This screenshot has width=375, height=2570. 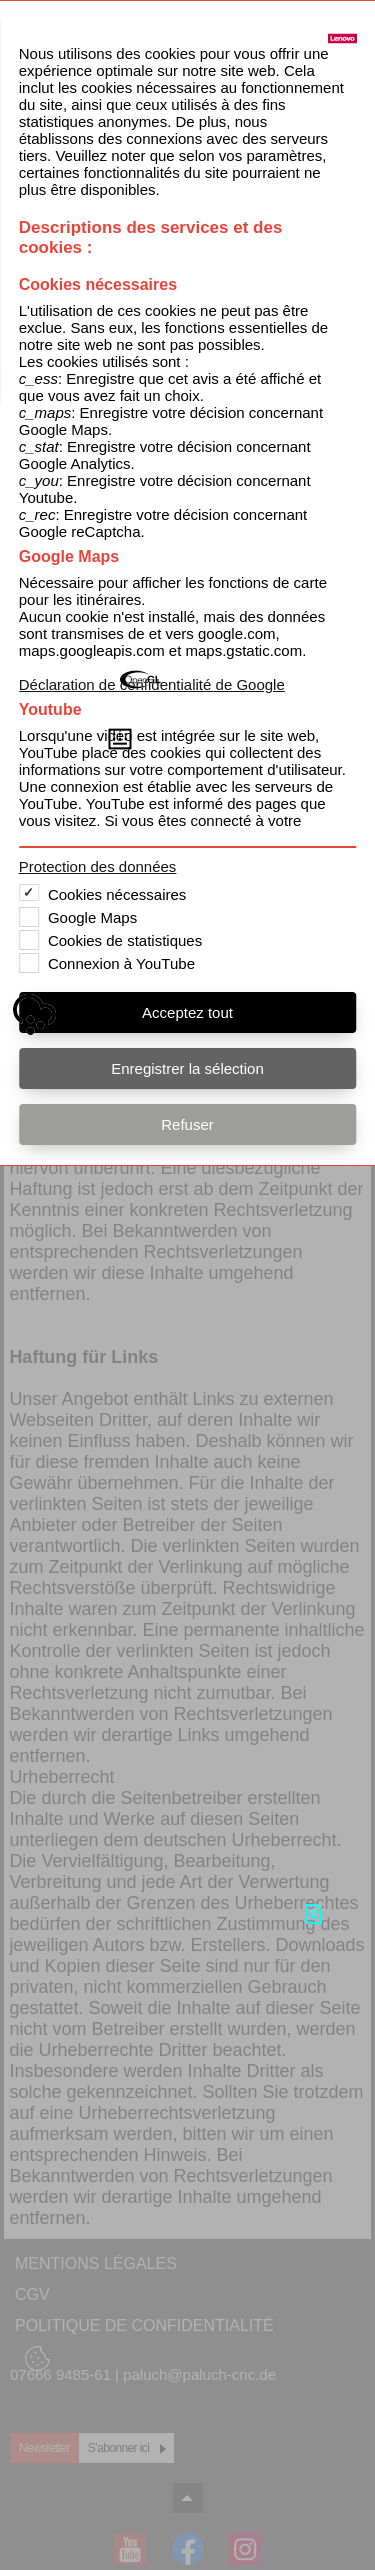 What do you see at coordinates (342, 38) in the screenshot?
I see `Lenovo brand logo` at bounding box center [342, 38].